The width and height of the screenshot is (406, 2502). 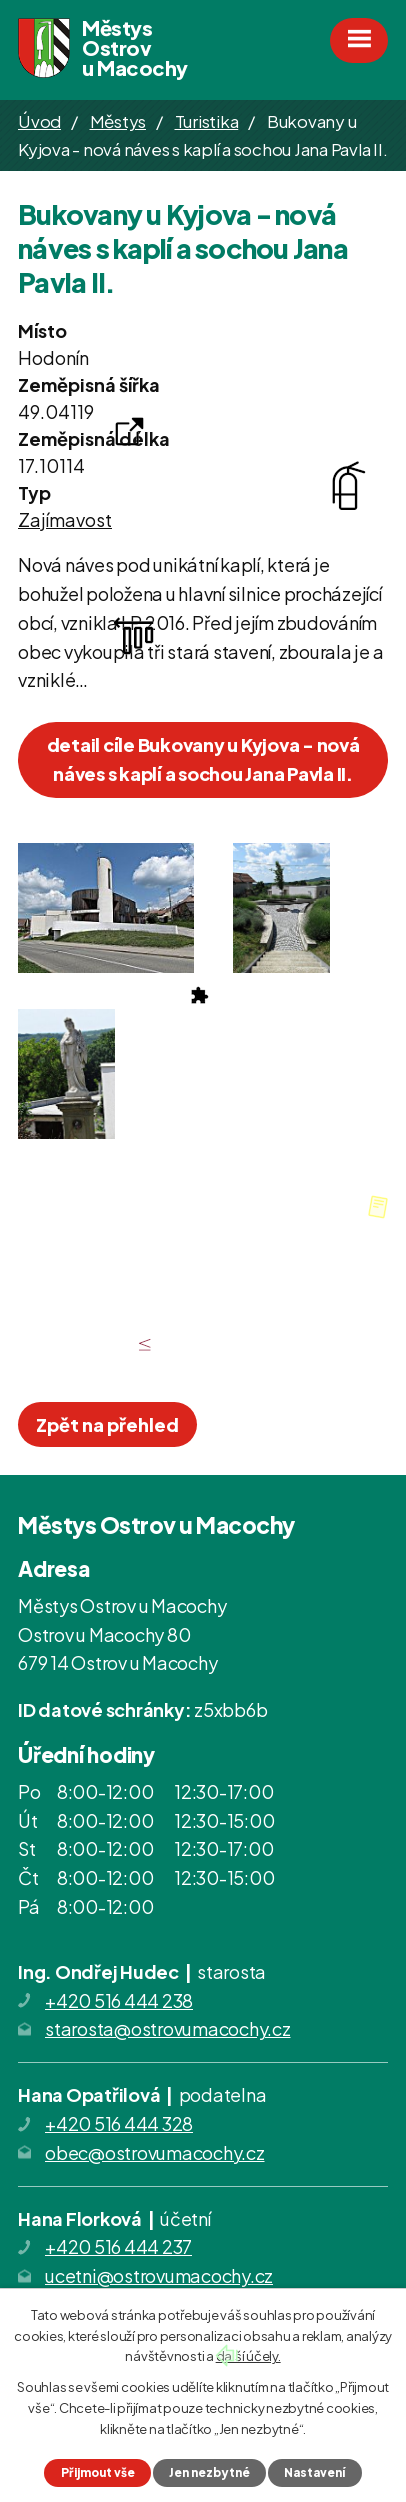 What do you see at coordinates (134, 635) in the screenshot?
I see `view graph data from right to left` at bounding box center [134, 635].